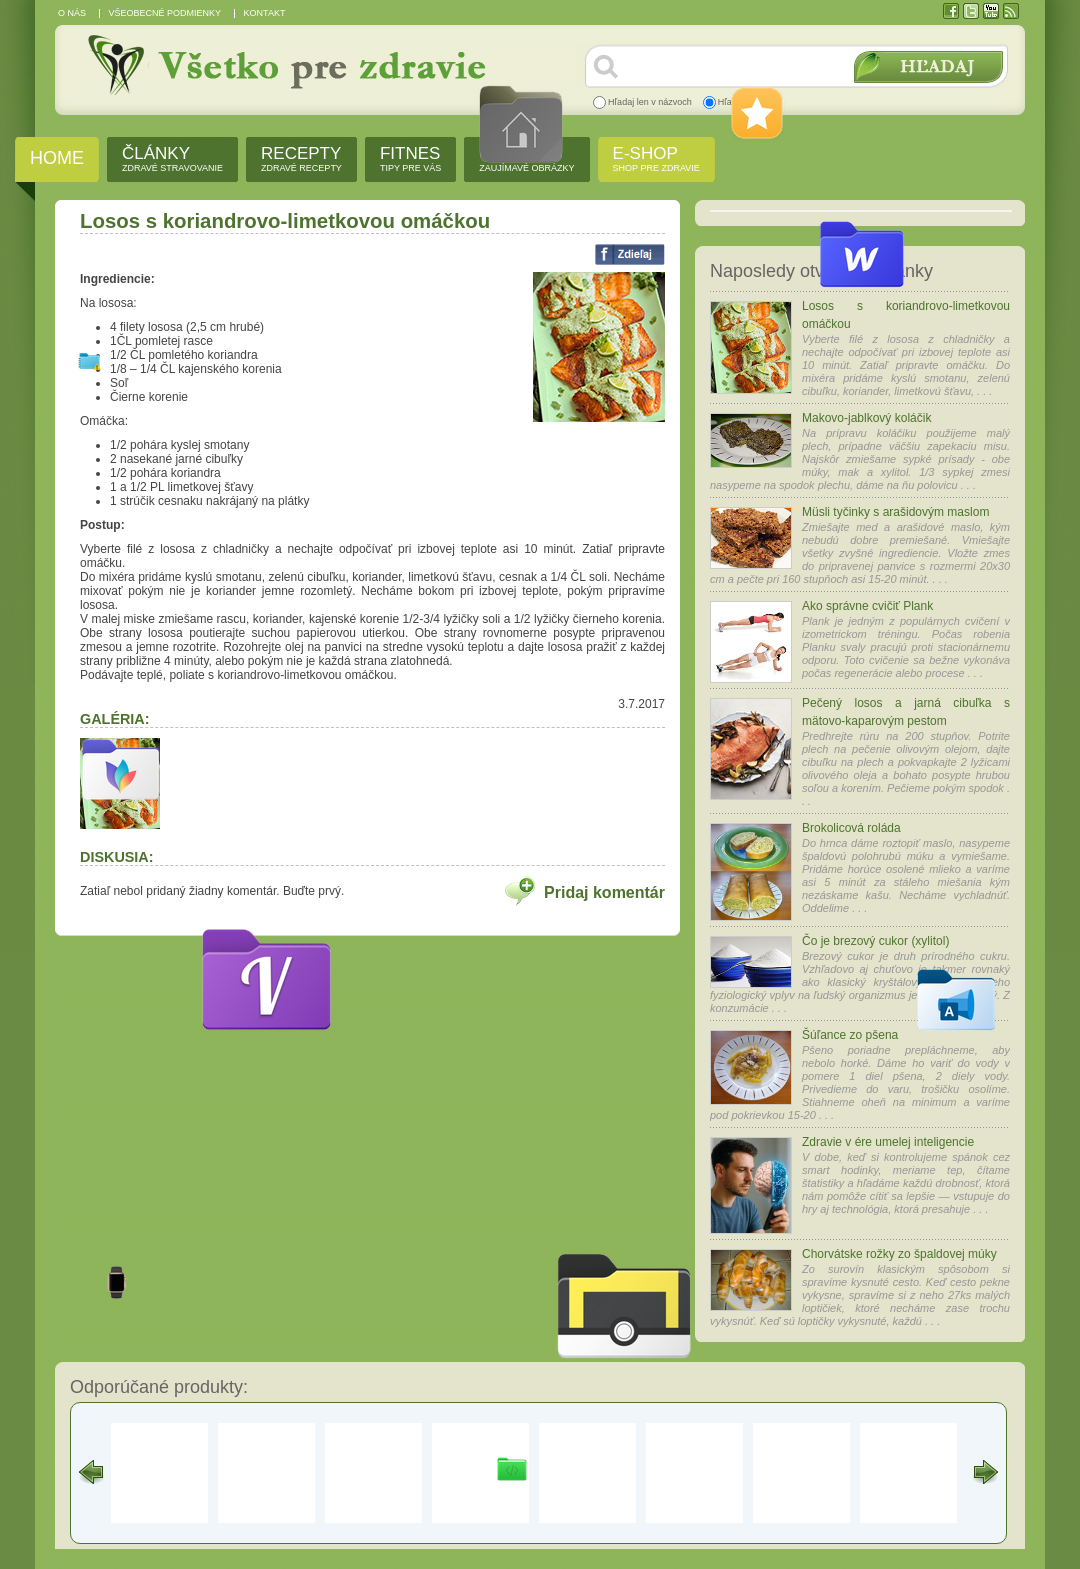 This screenshot has height=1569, width=1080. Describe the element at coordinates (623, 1309) in the screenshot. I see `folder for pokémon ultra ball collection or game assets` at that location.